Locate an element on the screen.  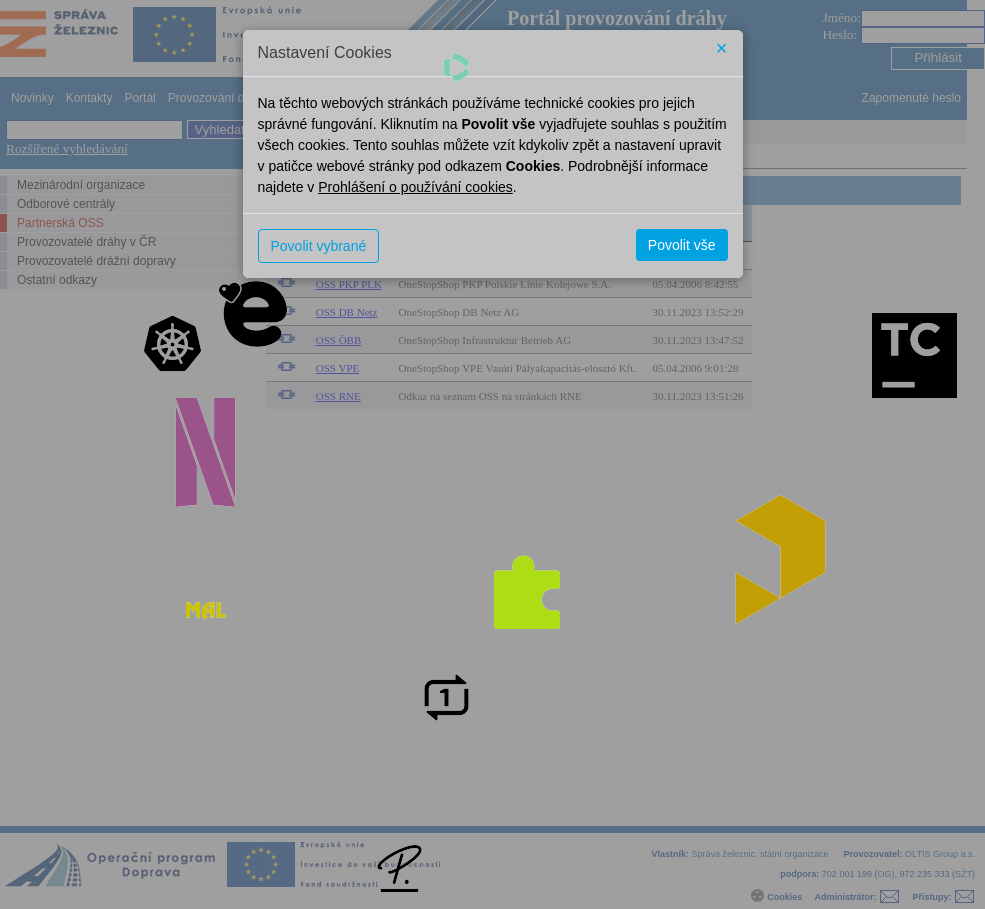
open the ente app is located at coordinates (253, 314).